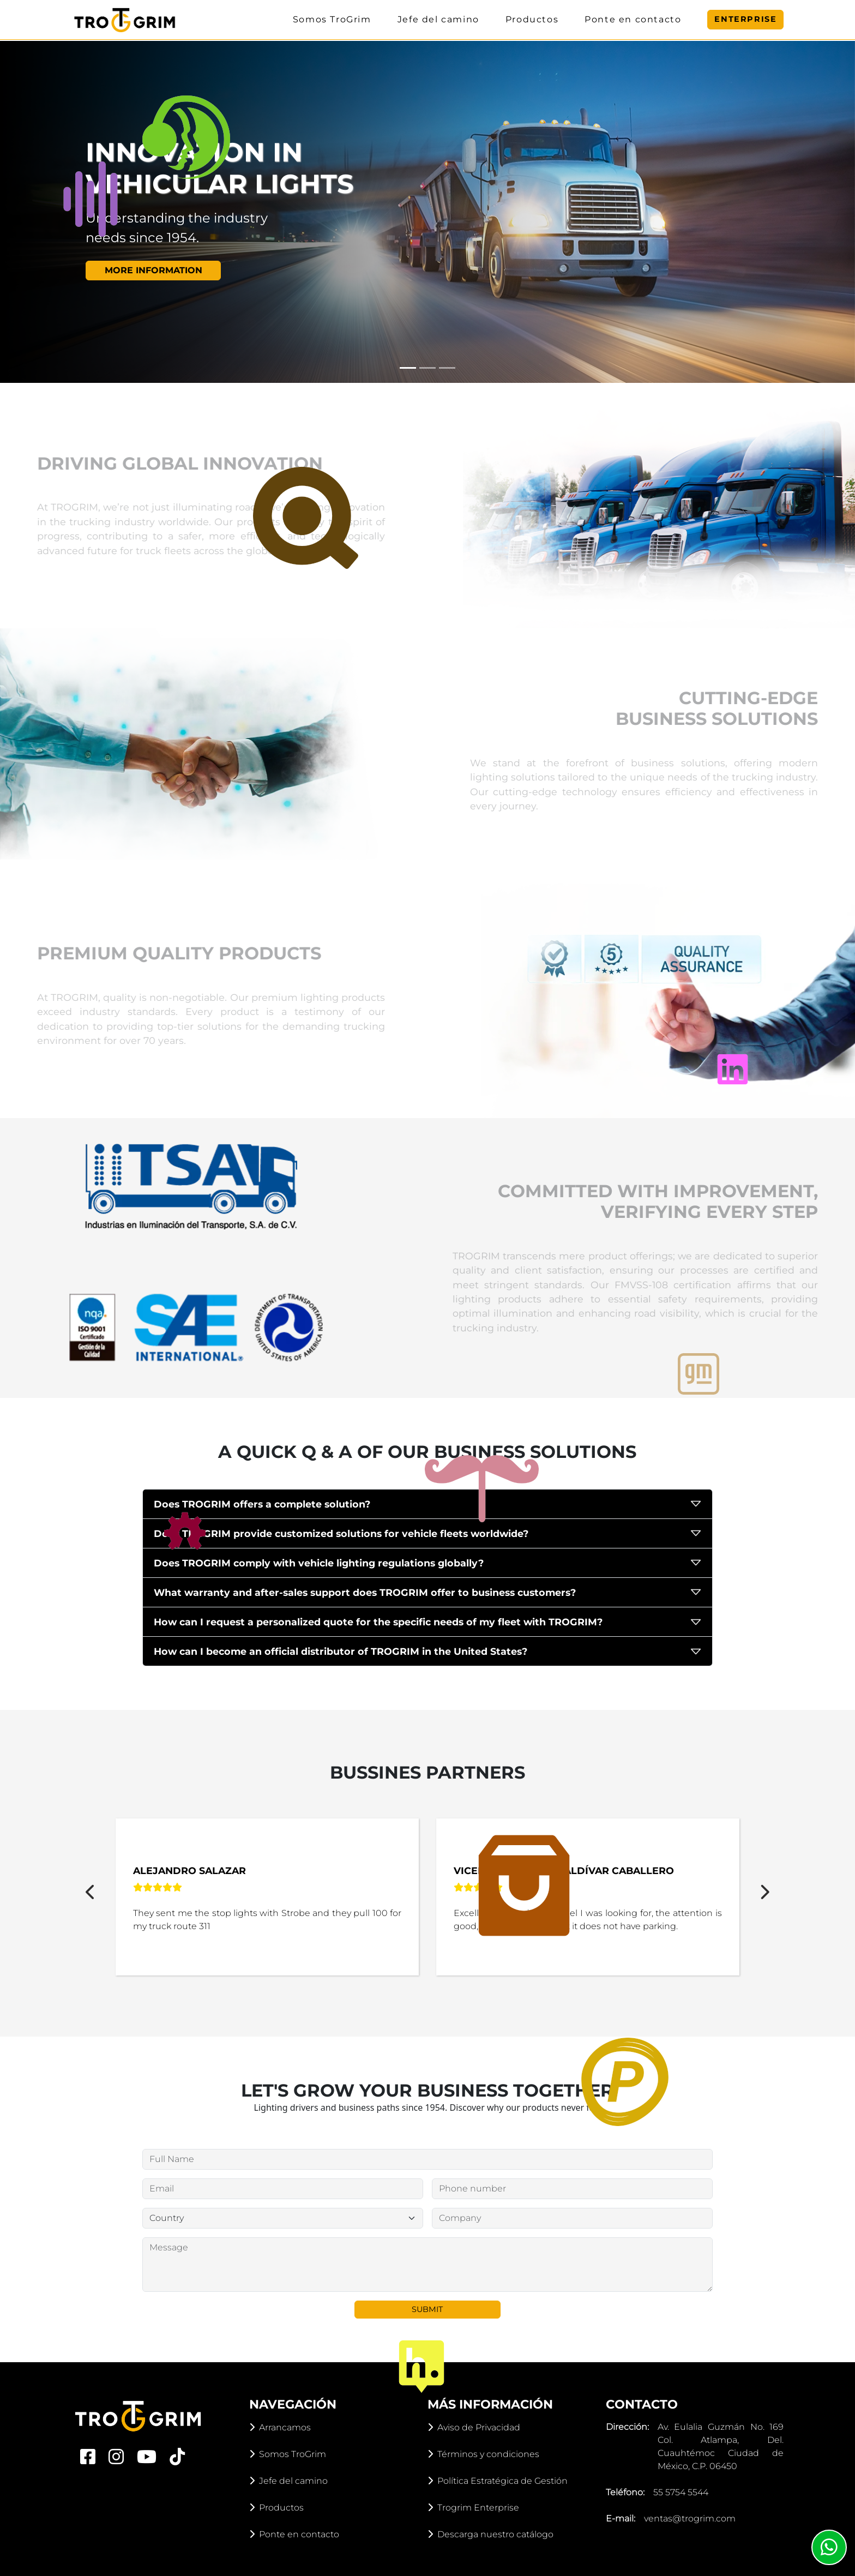 This screenshot has height=2576, width=855. What do you see at coordinates (91, 199) in the screenshot?
I see `open clyp audio sharing platform` at bounding box center [91, 199].